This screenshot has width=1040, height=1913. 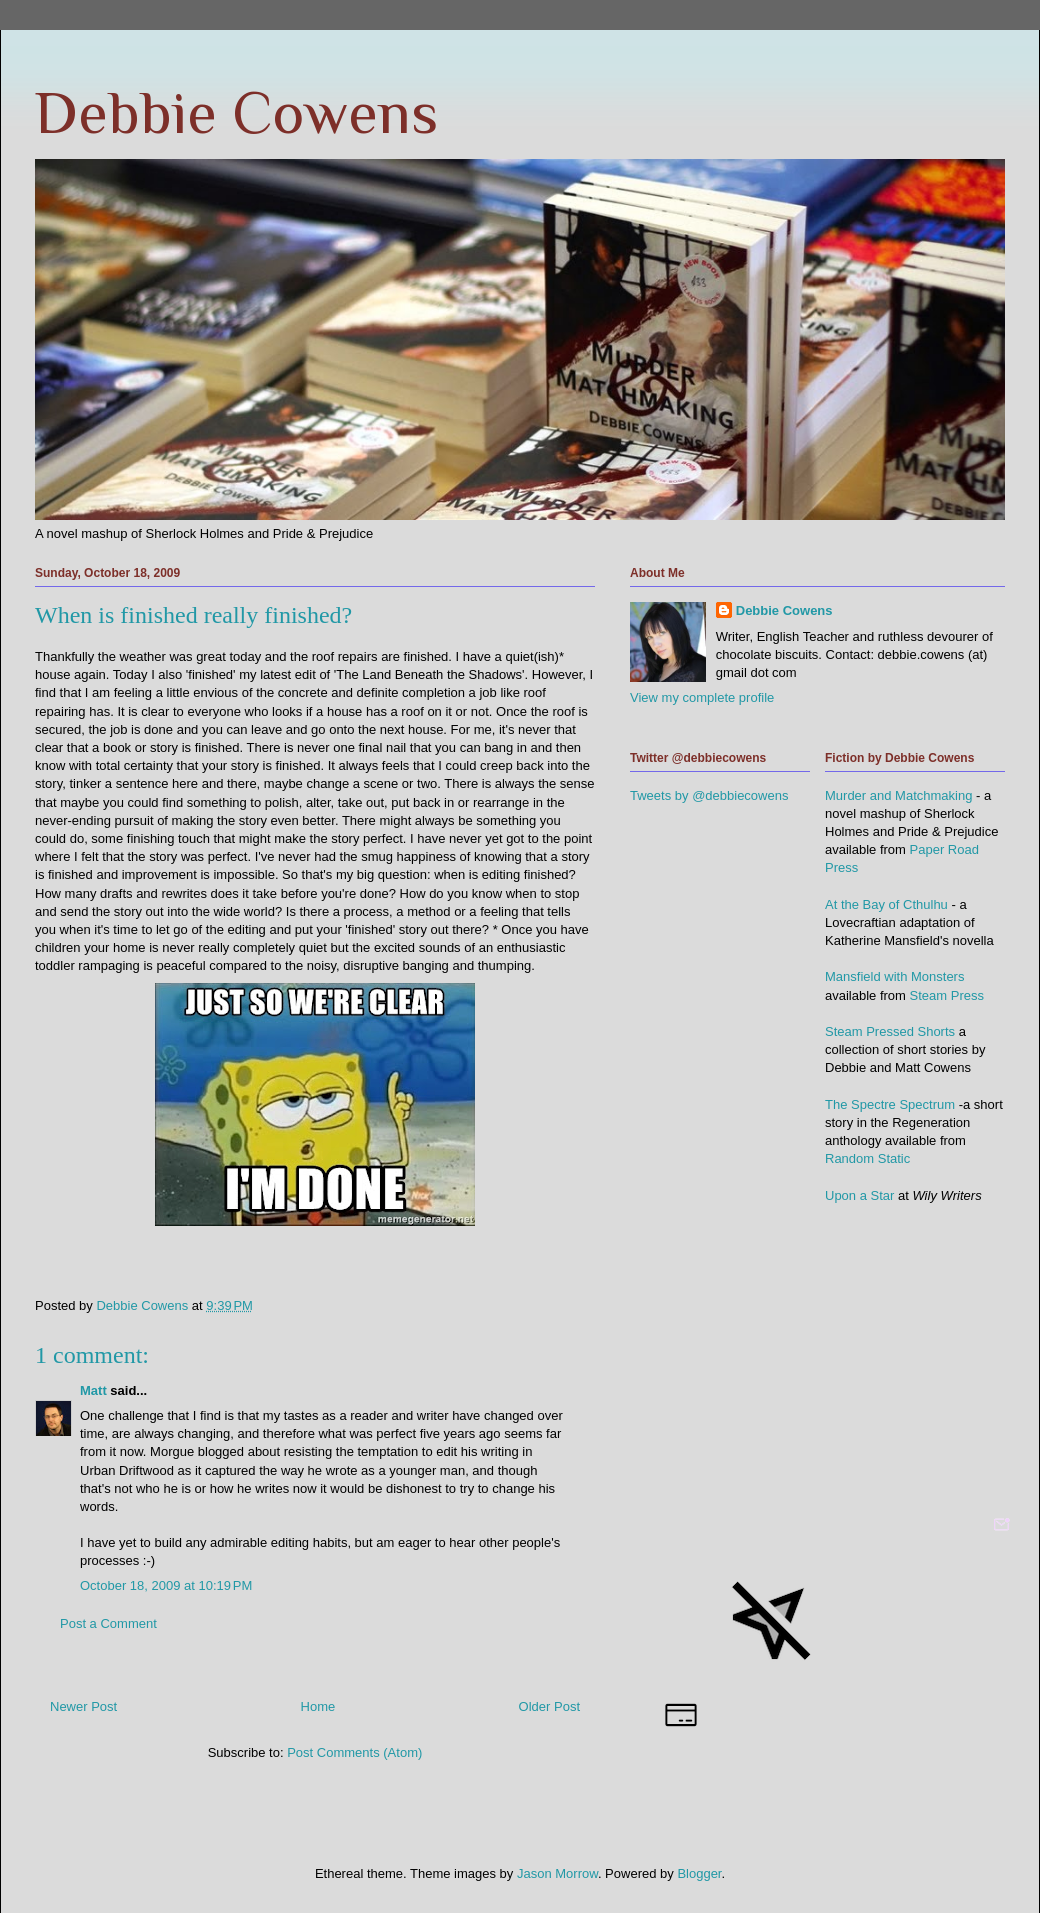 What do you see at coordinates (1001, 1524) in the screenshot?
I see `indicates unread email in inbox` at bounding box center [1001, 1524].